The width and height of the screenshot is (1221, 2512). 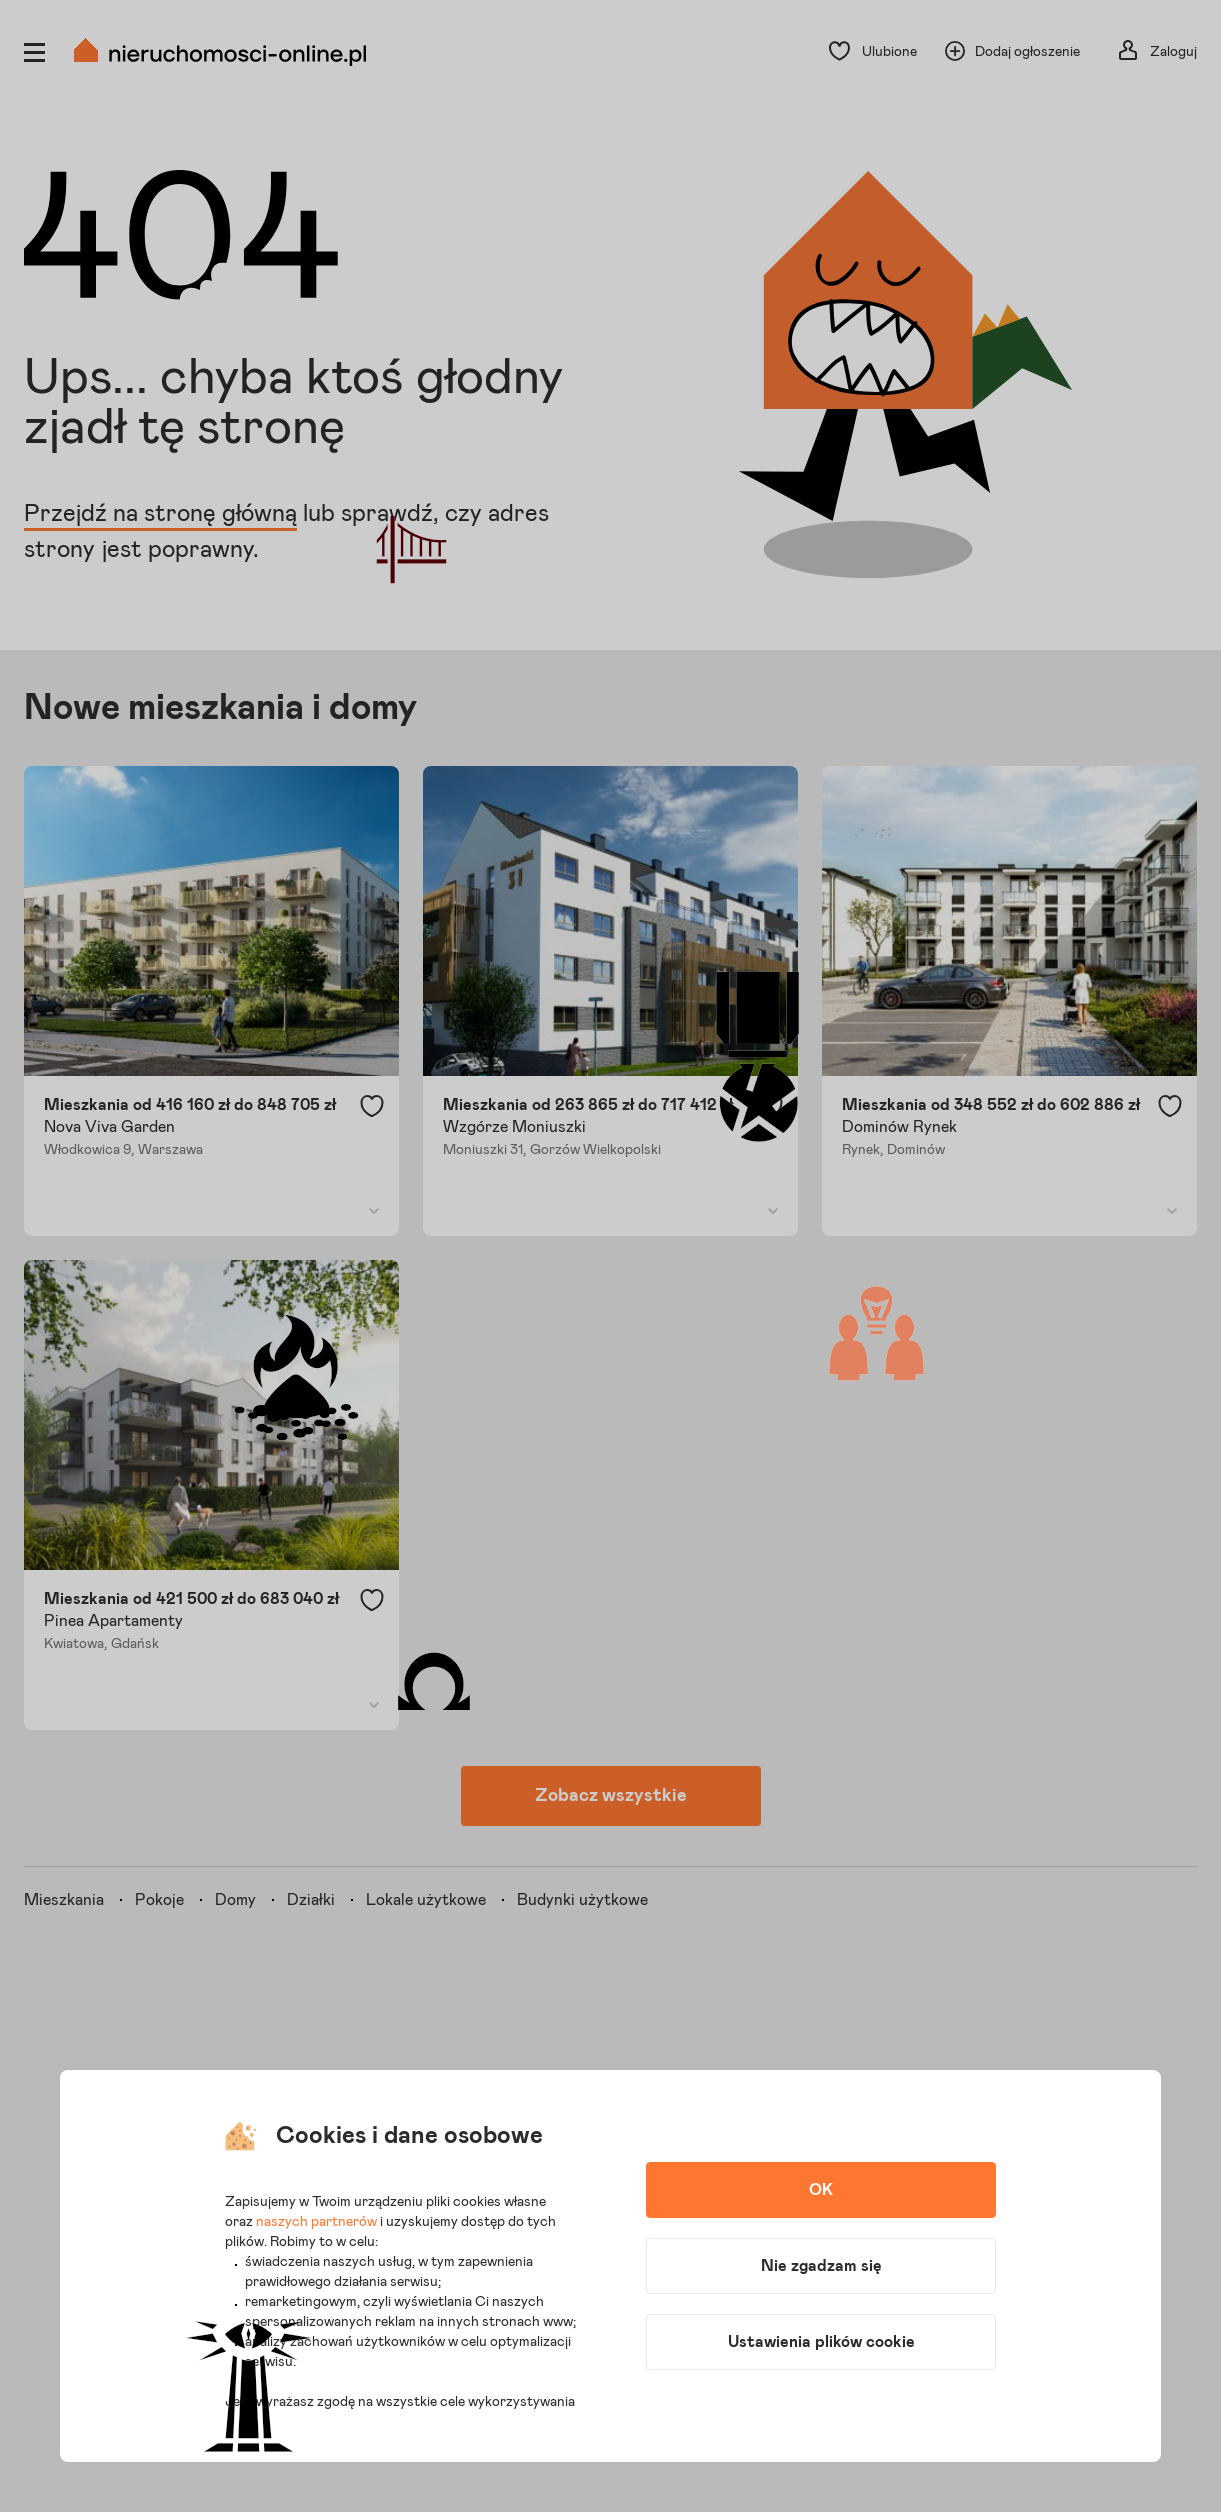 I want to click on view achievements or awards, so click(x=757, y=1056).